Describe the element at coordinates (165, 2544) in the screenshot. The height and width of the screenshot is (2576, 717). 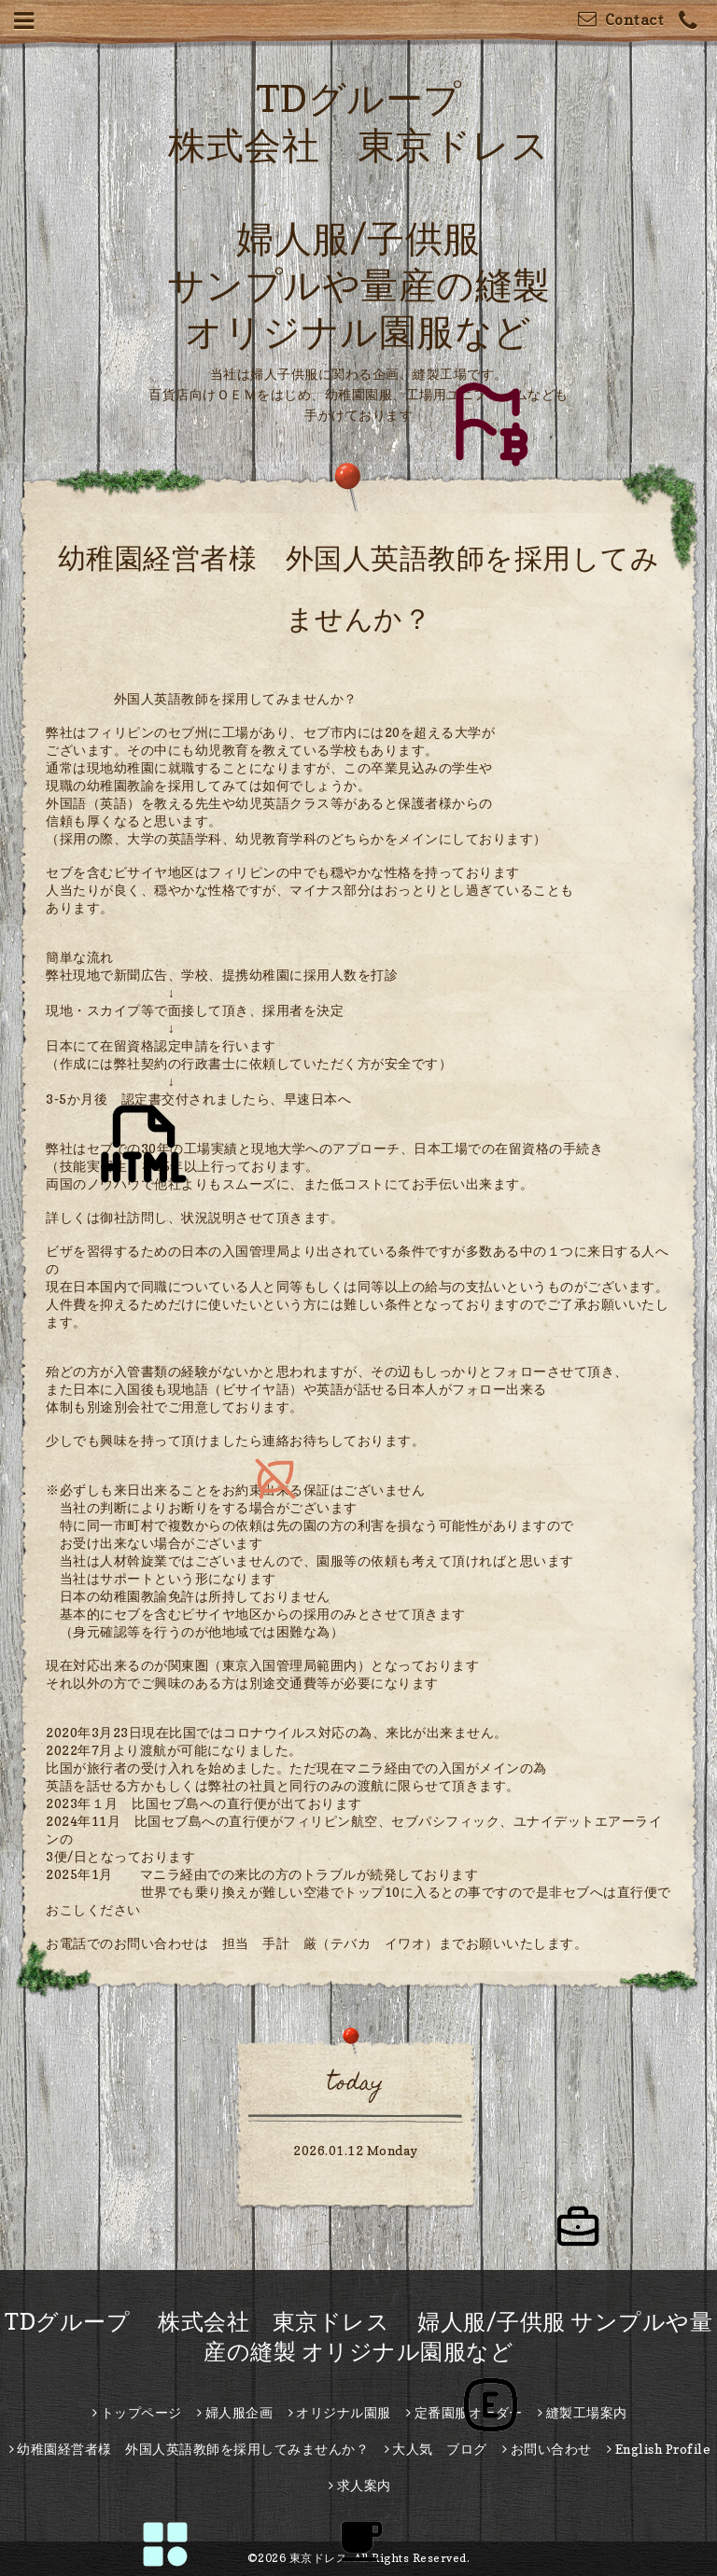
I see `browse categories or sections` at that location.